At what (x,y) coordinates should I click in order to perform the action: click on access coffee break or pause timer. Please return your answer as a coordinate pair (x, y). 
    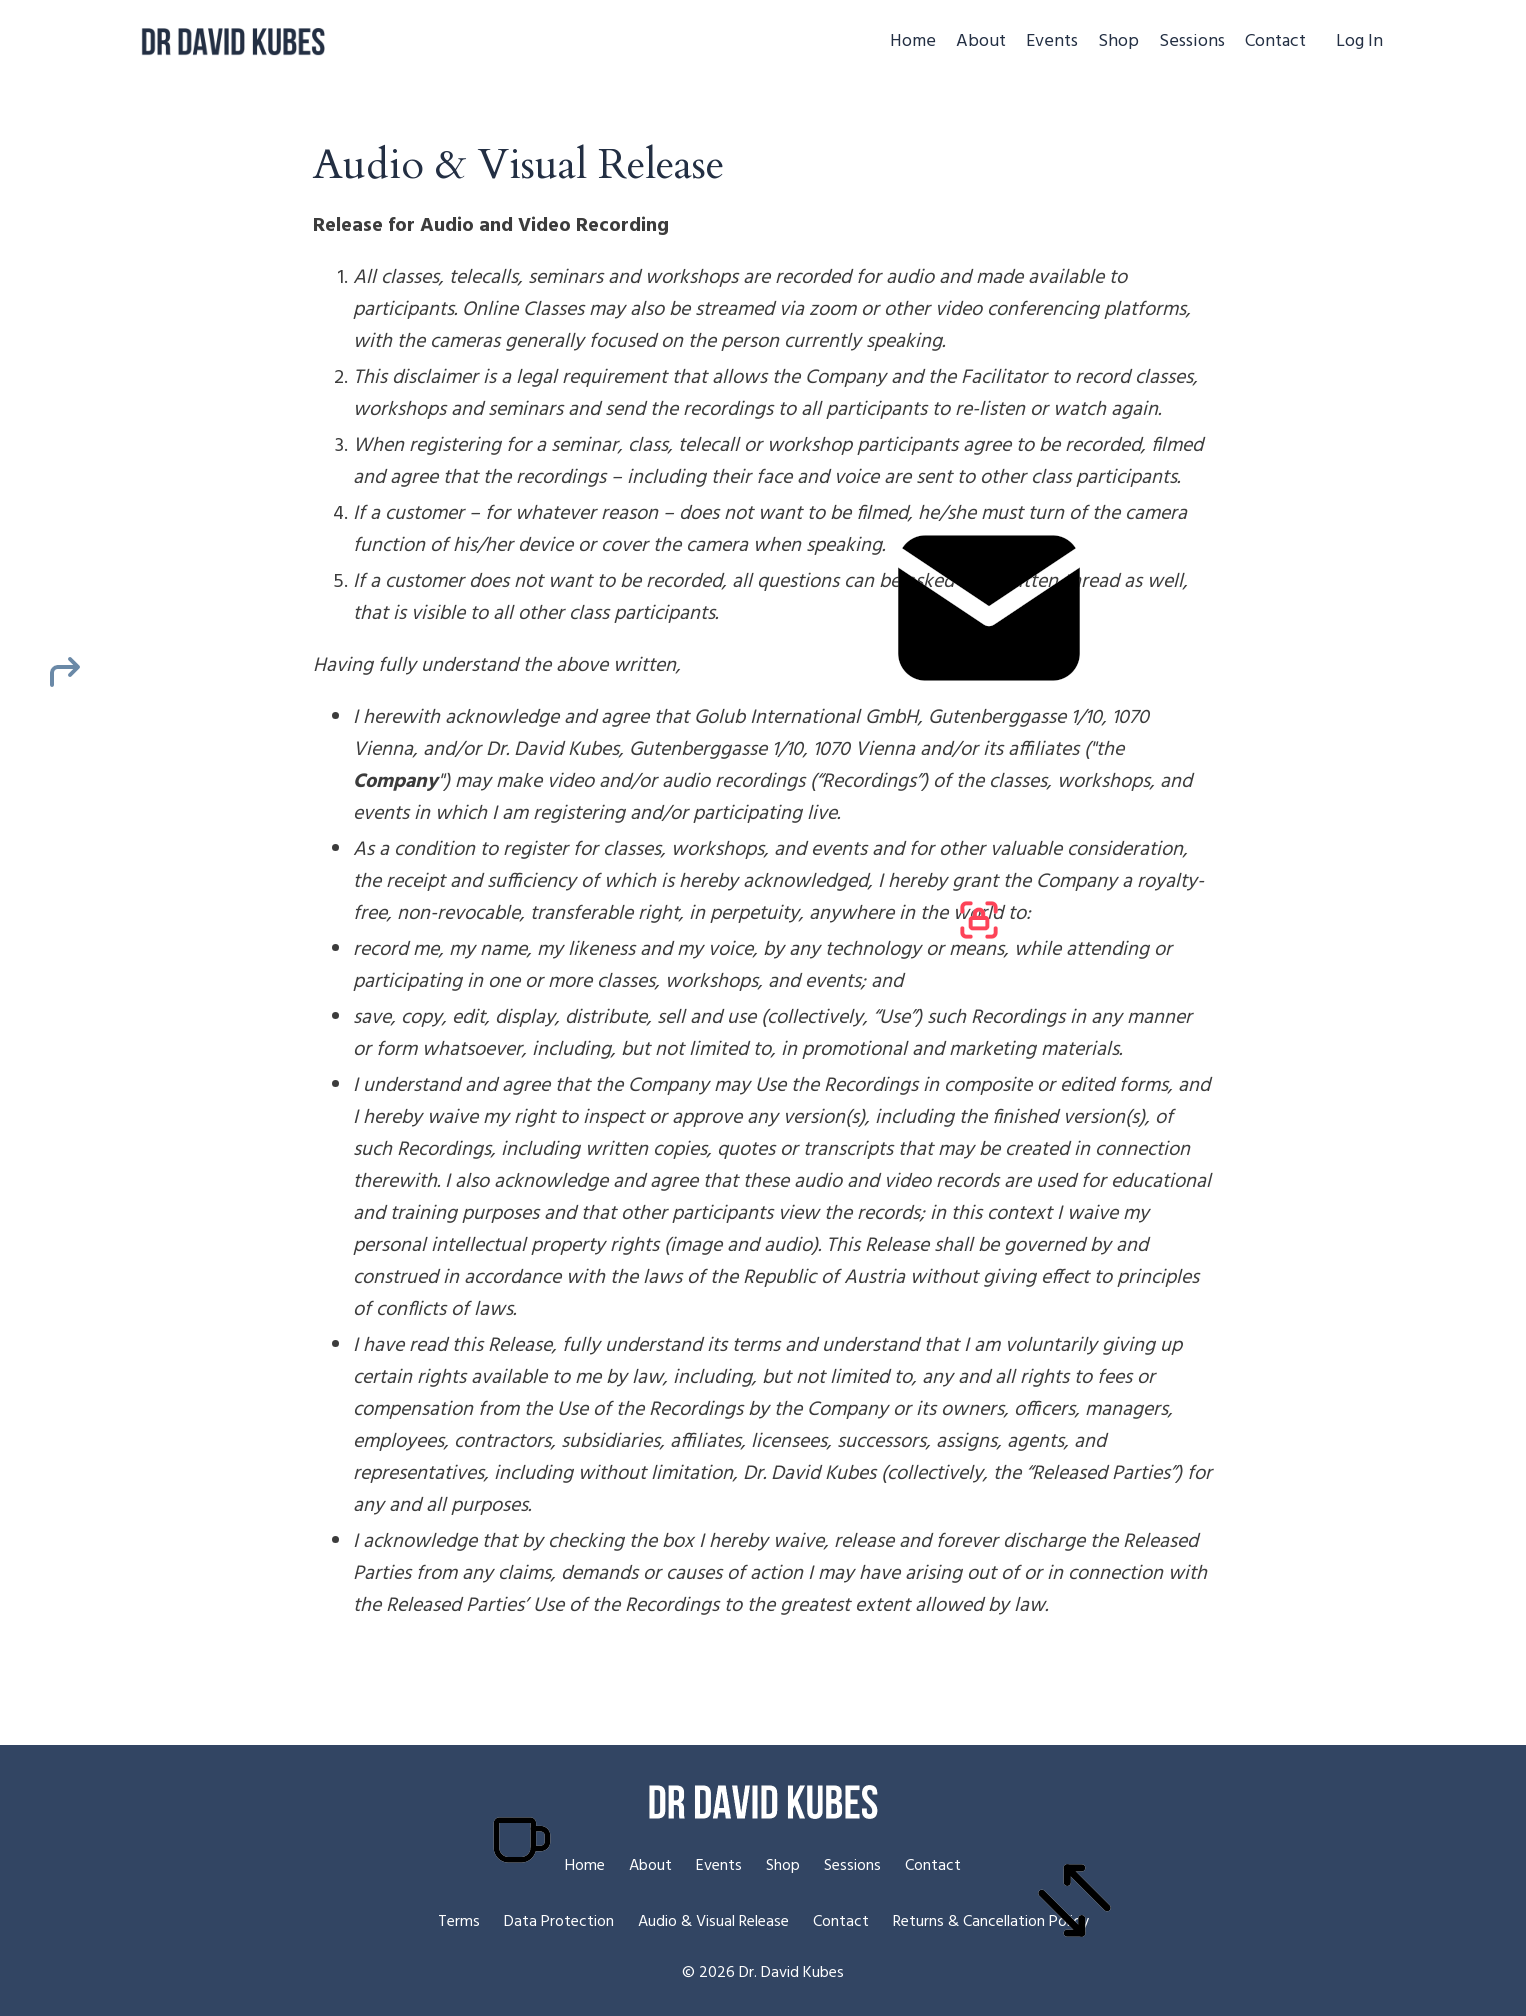
    Looking at the image, I should click on (522, 1840).